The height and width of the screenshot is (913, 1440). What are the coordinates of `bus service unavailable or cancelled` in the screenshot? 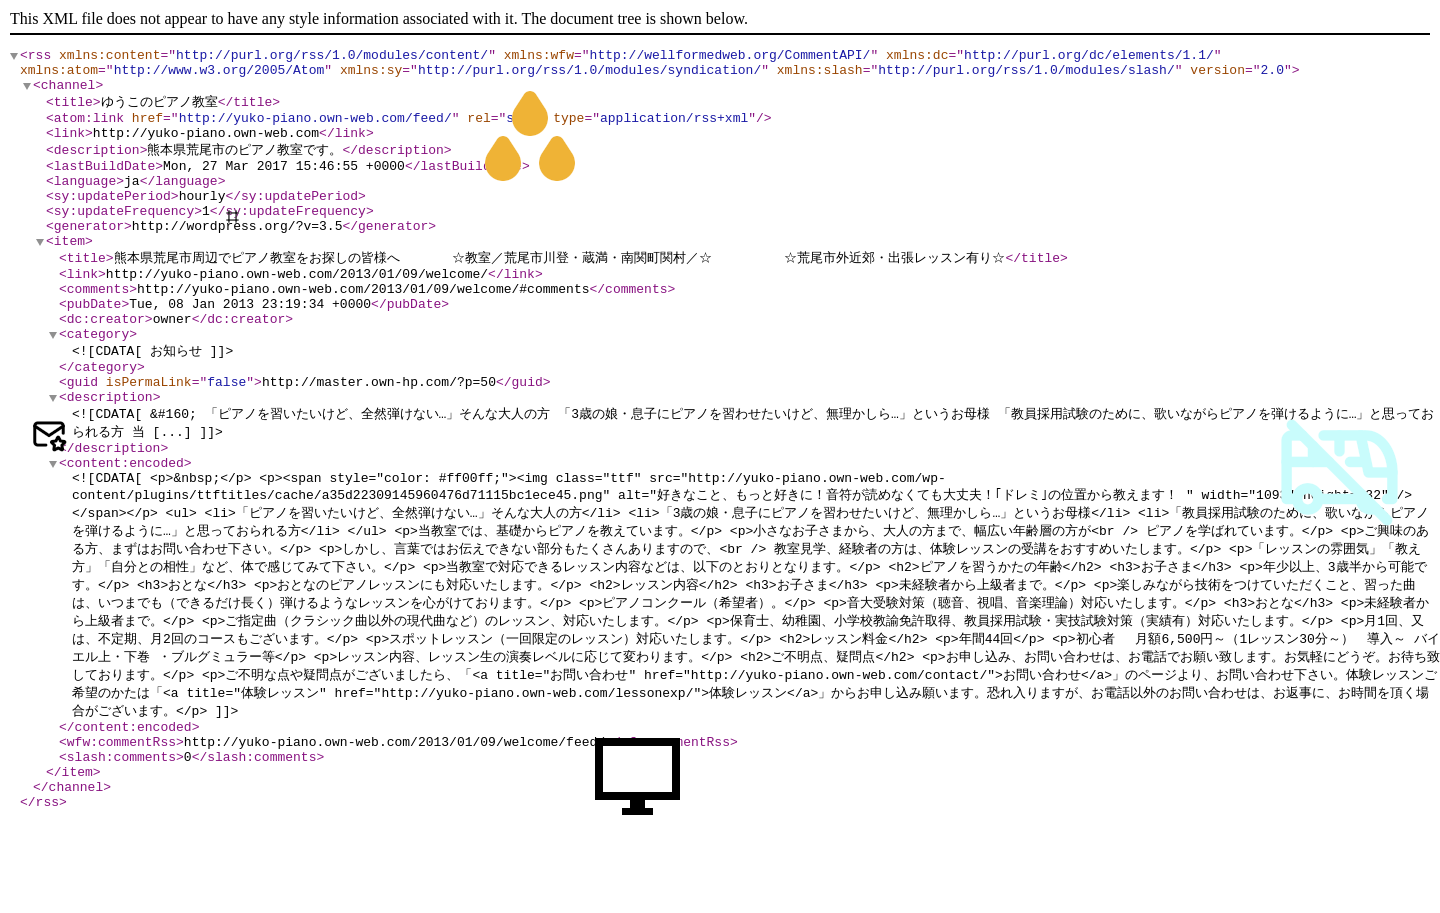 It's located at (1339, 472).